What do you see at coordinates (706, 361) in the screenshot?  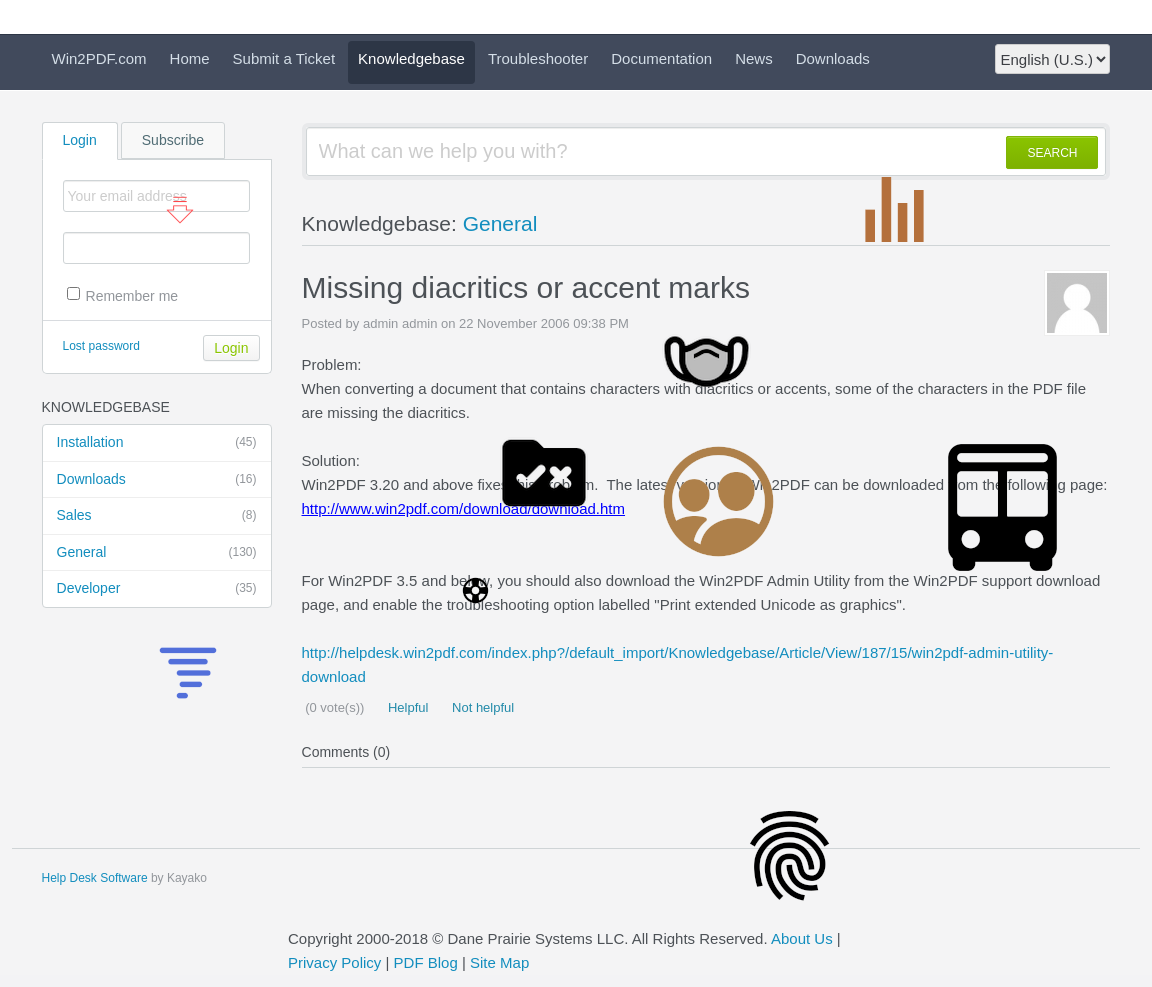 I see `indicates face mask required` at bounding box center [706, 361].